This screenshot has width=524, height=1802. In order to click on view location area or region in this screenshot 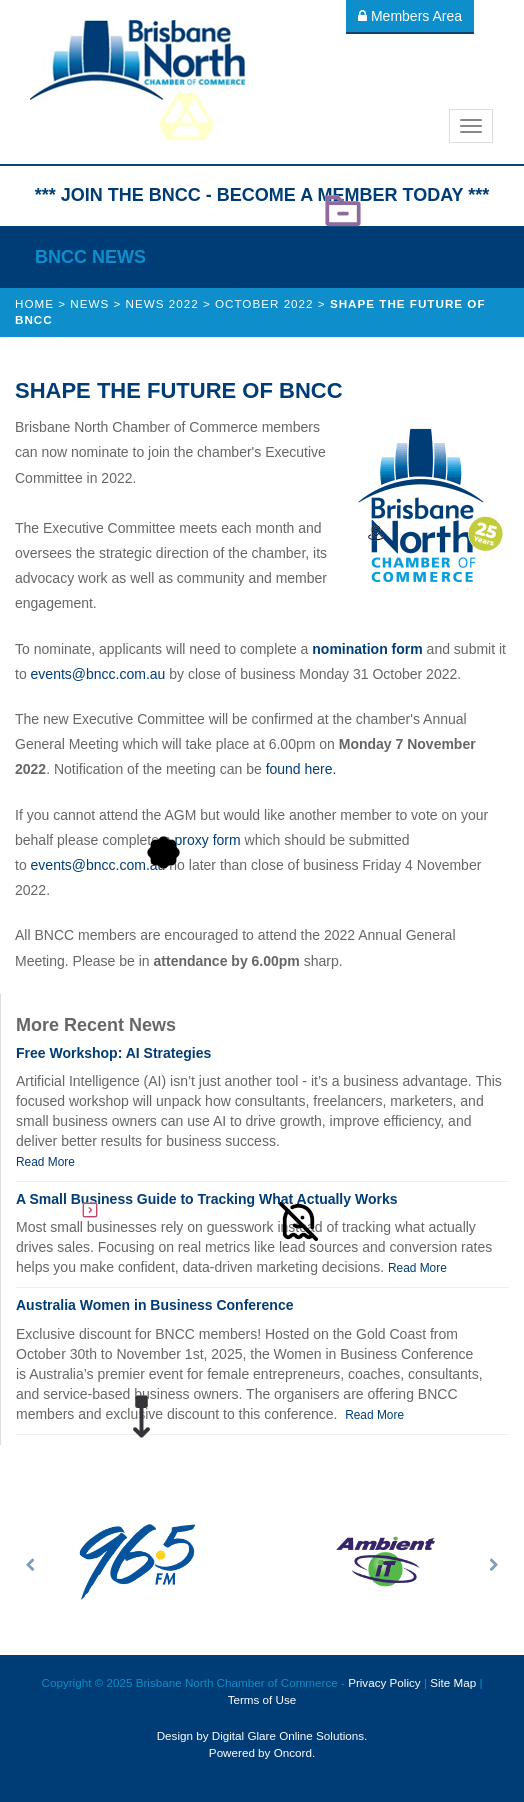, I will do `click(376, 533)`.